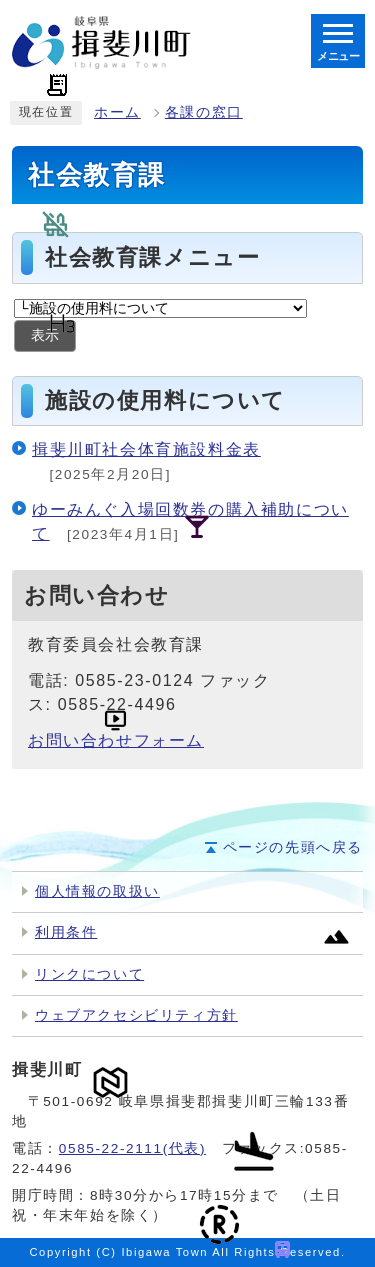 This screenshot has height=1267, width=375. I want to click on indicates arriving flight status, so click(254, 1152).